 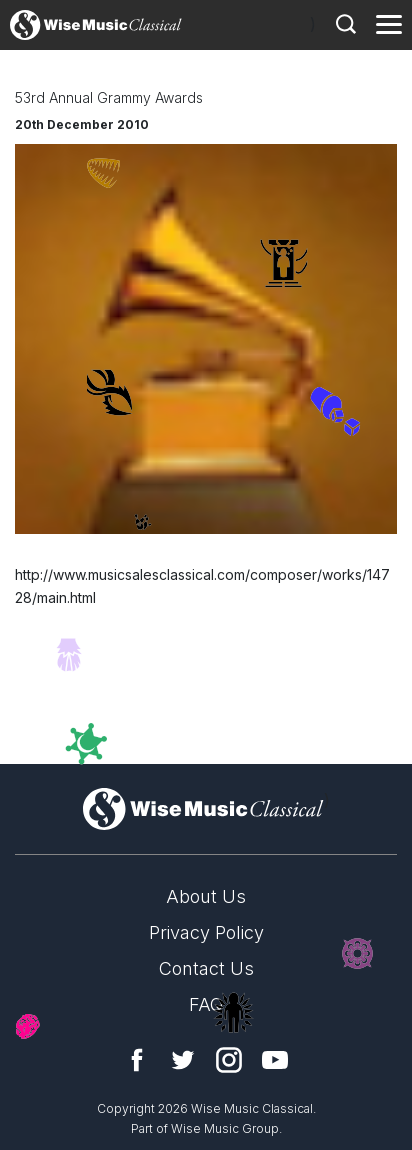 What do you see at coordinates (283, 263) in the screenshot?
I see `enter cryogenic sleep or stasis mode` at bounding box center [283, 263].